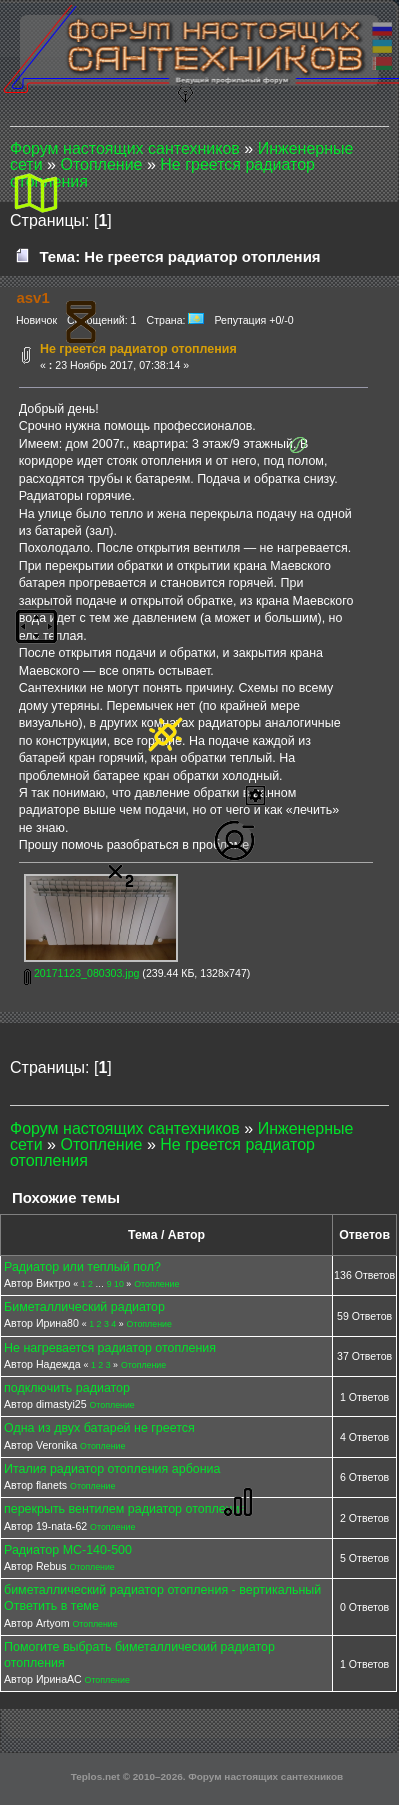 This screenshot has width=399, height=1805. What do you see at coordinates (234, 840) in the screenshot?
I see `remove a user from your contacts` at bounding box center [234, 840].